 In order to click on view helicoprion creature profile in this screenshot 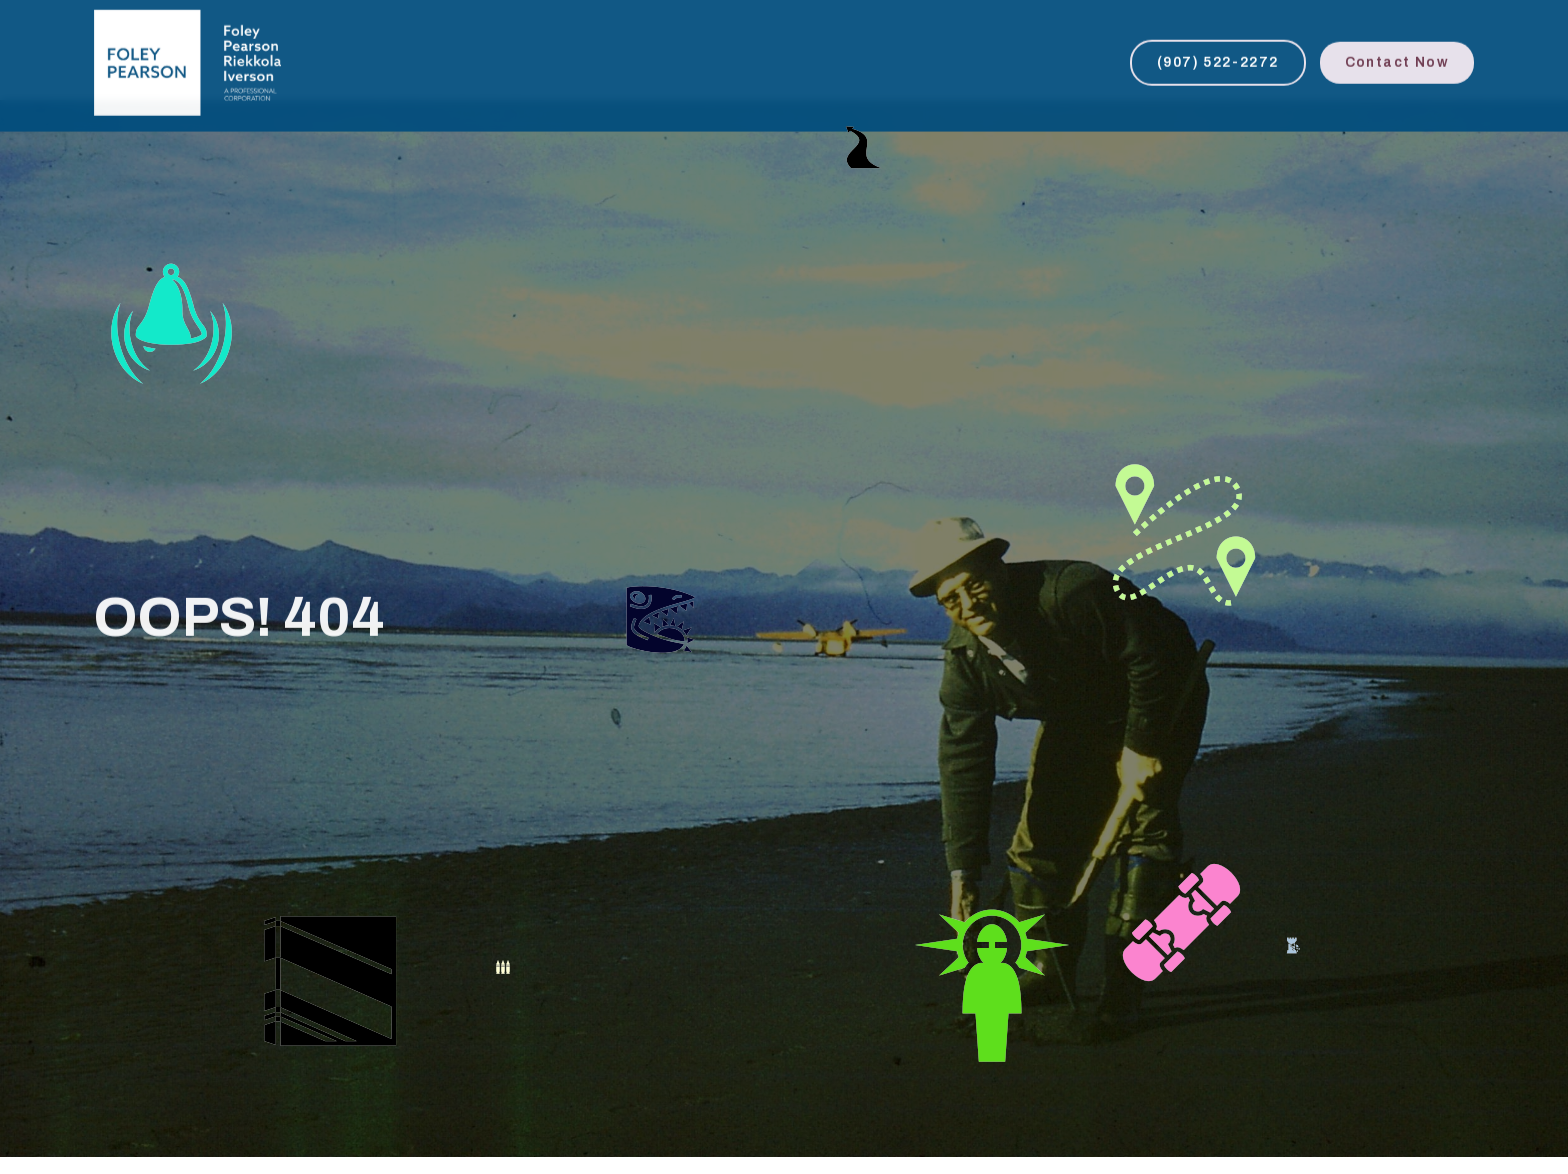, I will do `click(660, 619)`.